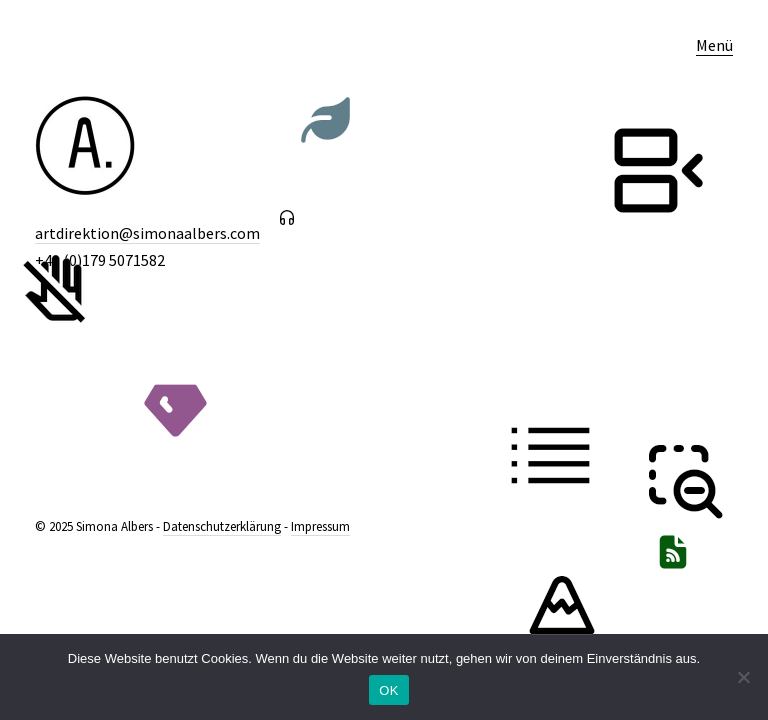 This screenshot has height=720, width=768. Describe the element at coordinates (562, 605) in the screenshot. I see `view outdoor or hiking activities` at that location.